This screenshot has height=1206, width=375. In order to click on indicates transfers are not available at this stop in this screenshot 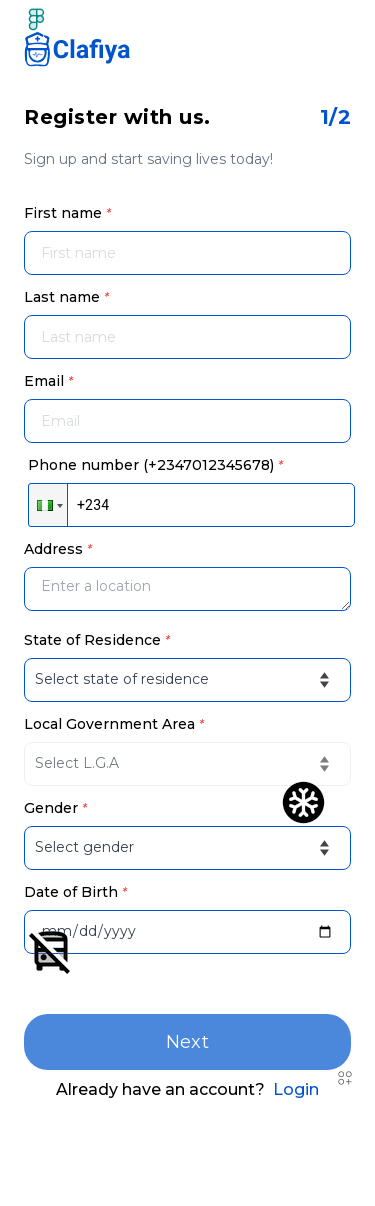, I will do `click(51, 952)`.